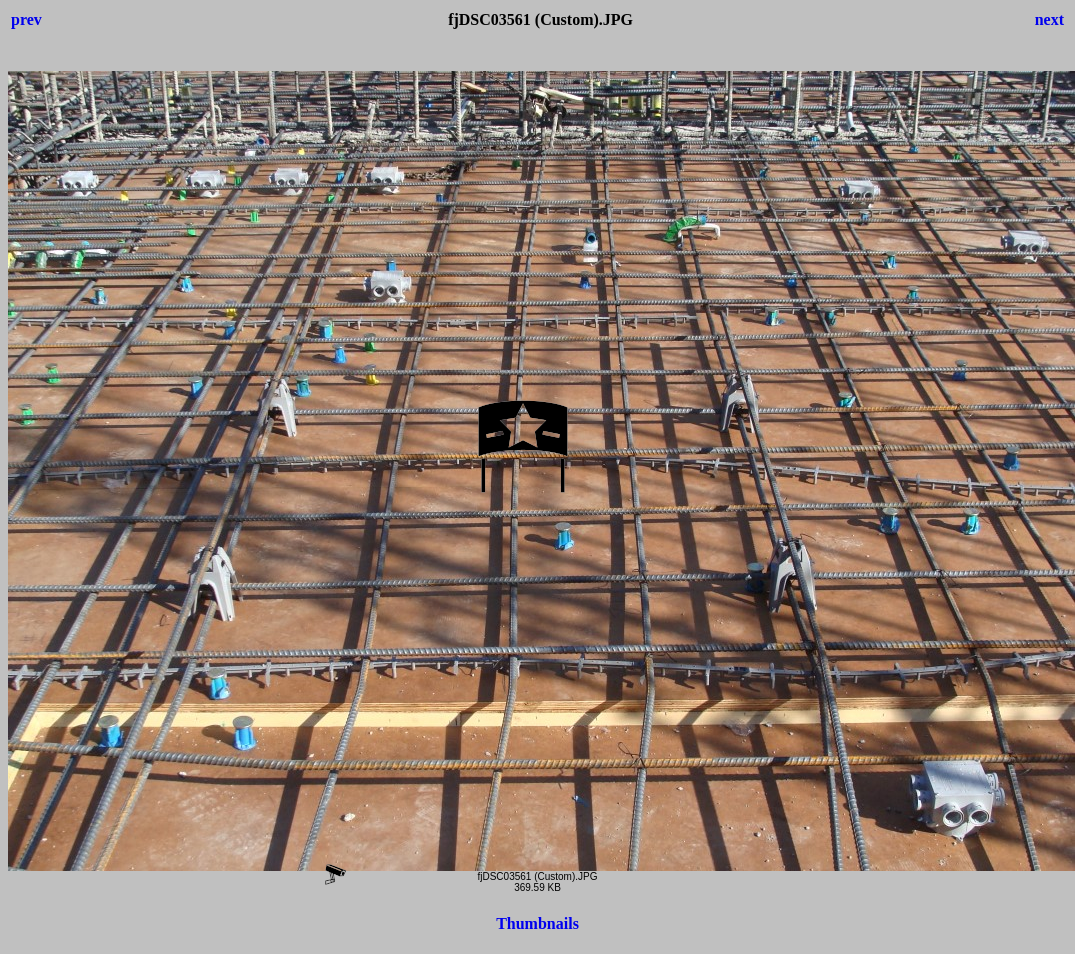  I want to click on view featured or starred content, so click(523, 446).